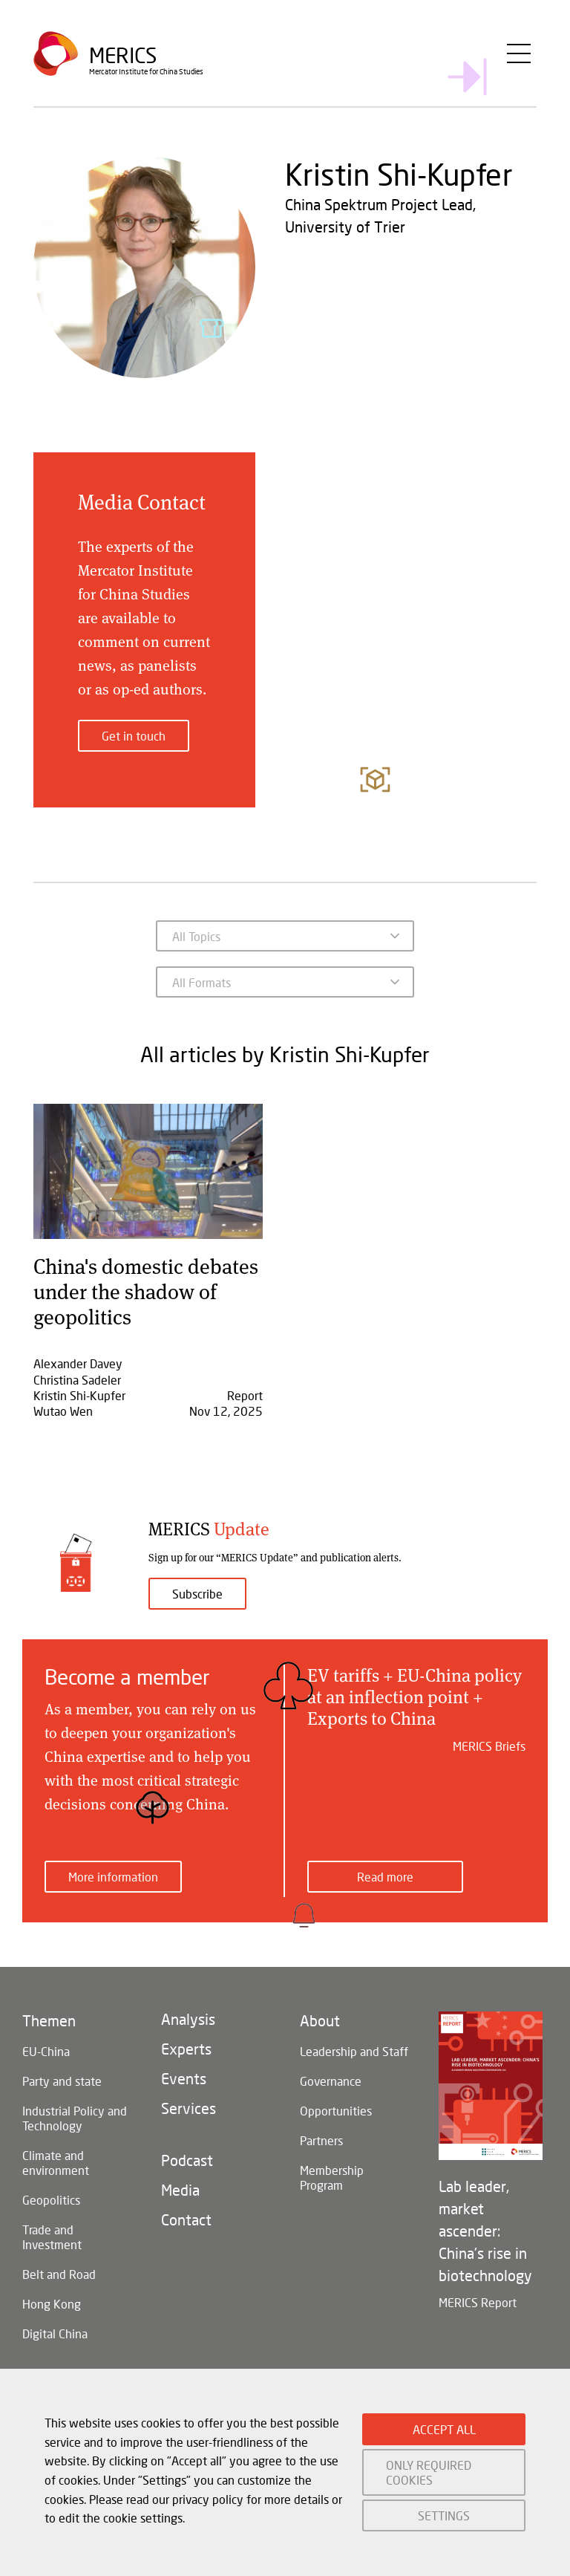 This screenshot has height=2576, width=570. I want to click on browse bakery or bread products, so click(212, 328).